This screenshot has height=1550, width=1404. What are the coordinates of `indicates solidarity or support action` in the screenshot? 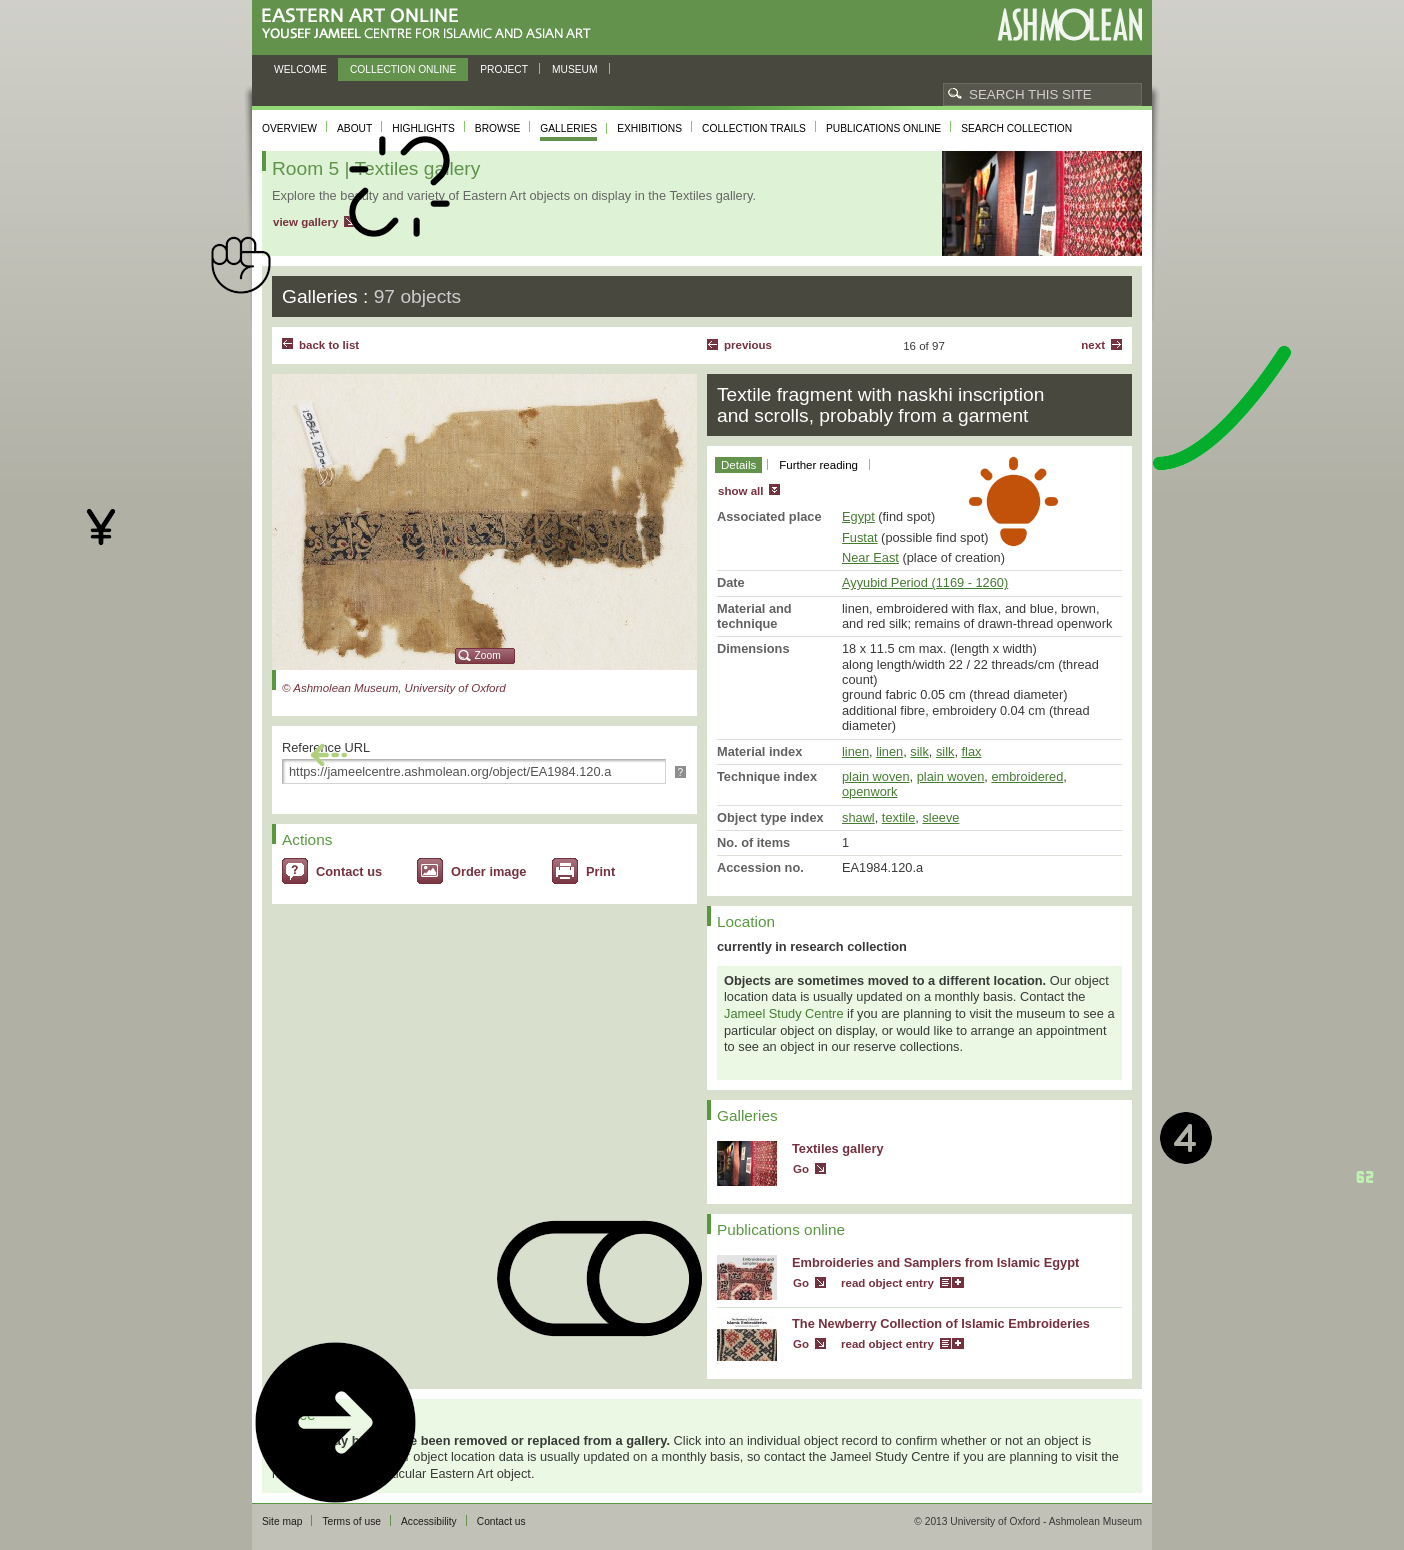 It's located at (241, 264).